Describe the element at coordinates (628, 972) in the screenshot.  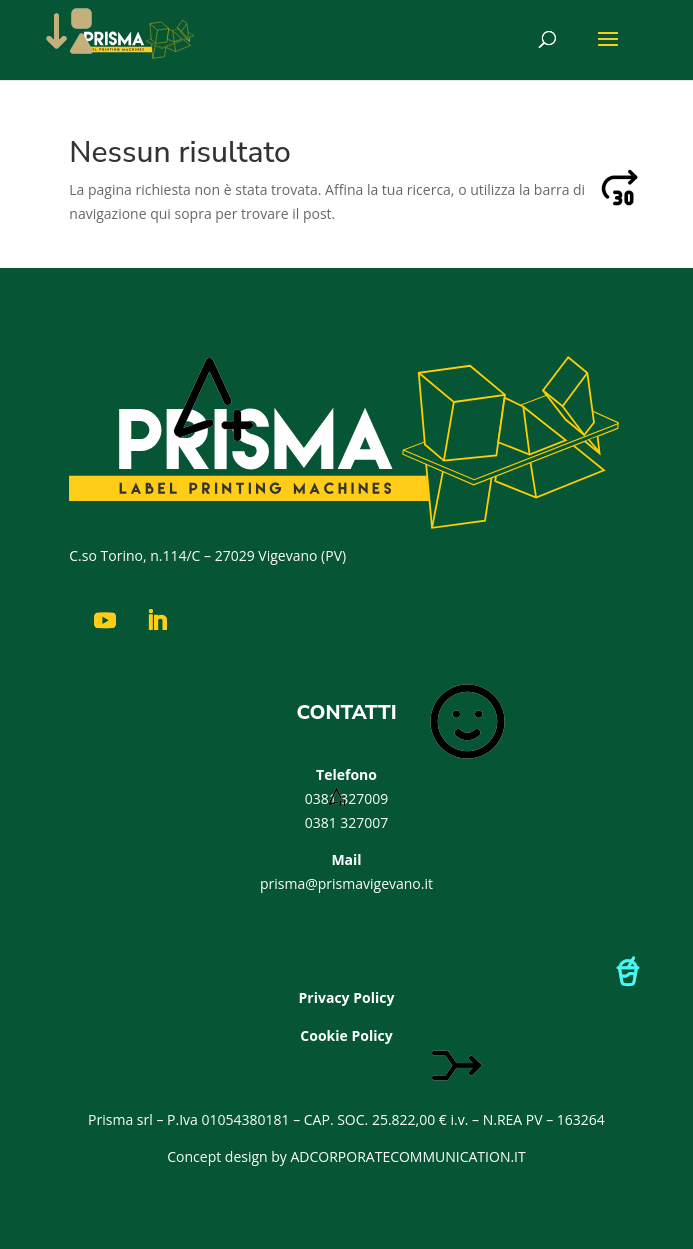
I see `order bubble tea or drinks` at that location.